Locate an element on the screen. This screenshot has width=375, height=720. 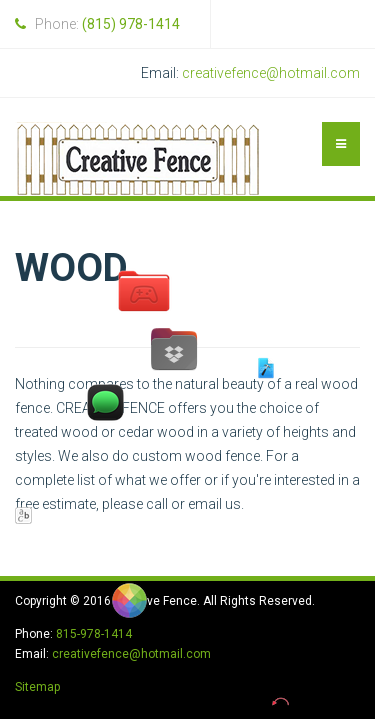
undo the last action is located at coordinates (280, 701).